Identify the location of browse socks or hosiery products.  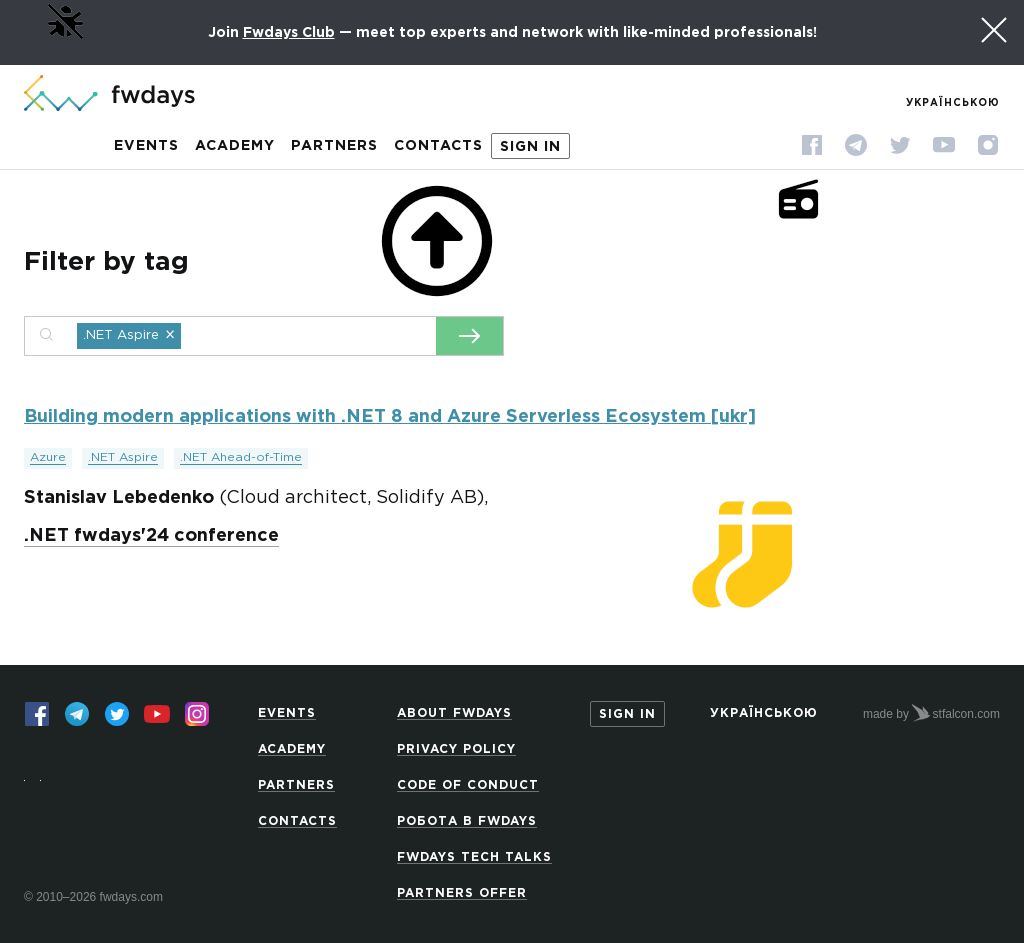
(745, 554).